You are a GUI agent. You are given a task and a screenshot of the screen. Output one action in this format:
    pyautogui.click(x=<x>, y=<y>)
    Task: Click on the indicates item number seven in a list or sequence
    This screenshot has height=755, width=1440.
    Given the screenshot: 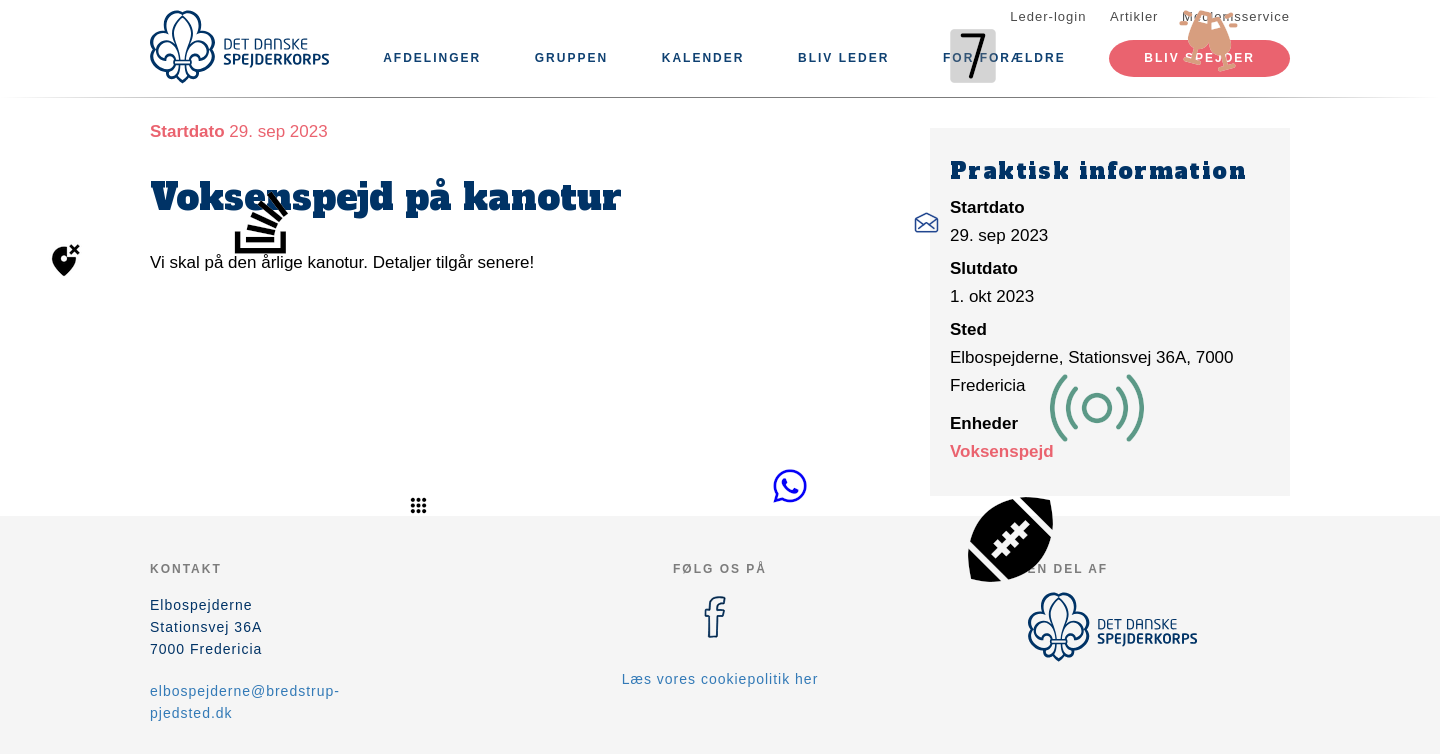 What is the action you would take?
    pyautogui.click(x=973, y=56)
    